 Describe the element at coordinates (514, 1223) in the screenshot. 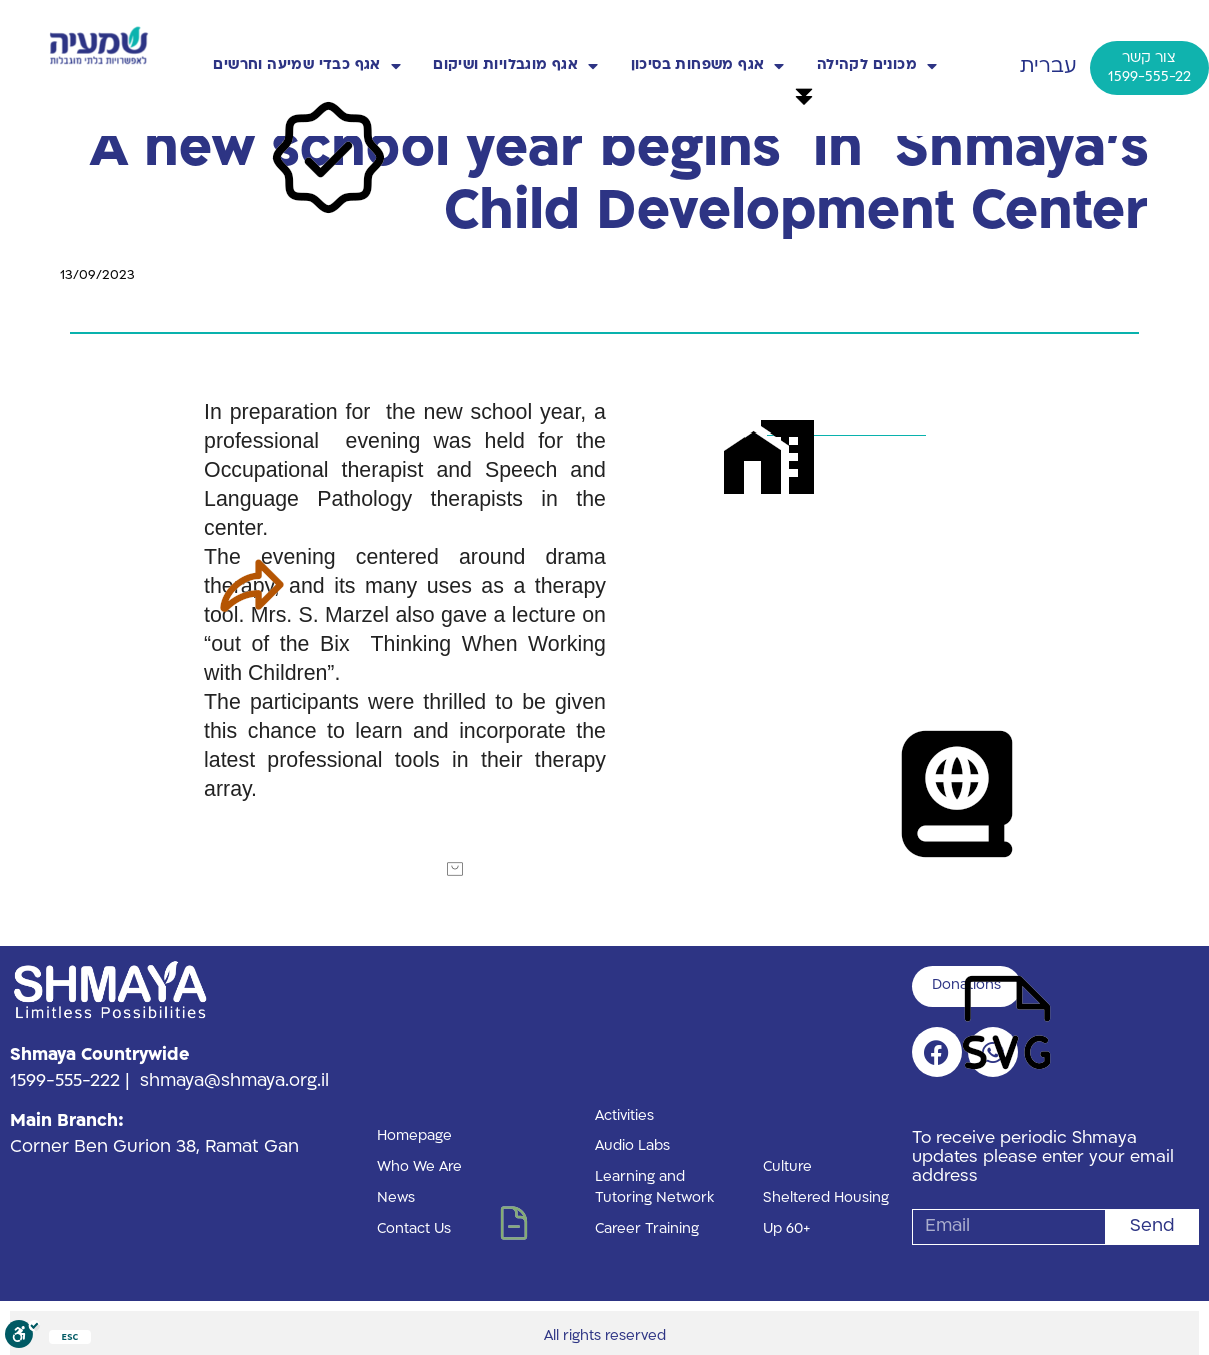

I see `remove content from a document` at that location.